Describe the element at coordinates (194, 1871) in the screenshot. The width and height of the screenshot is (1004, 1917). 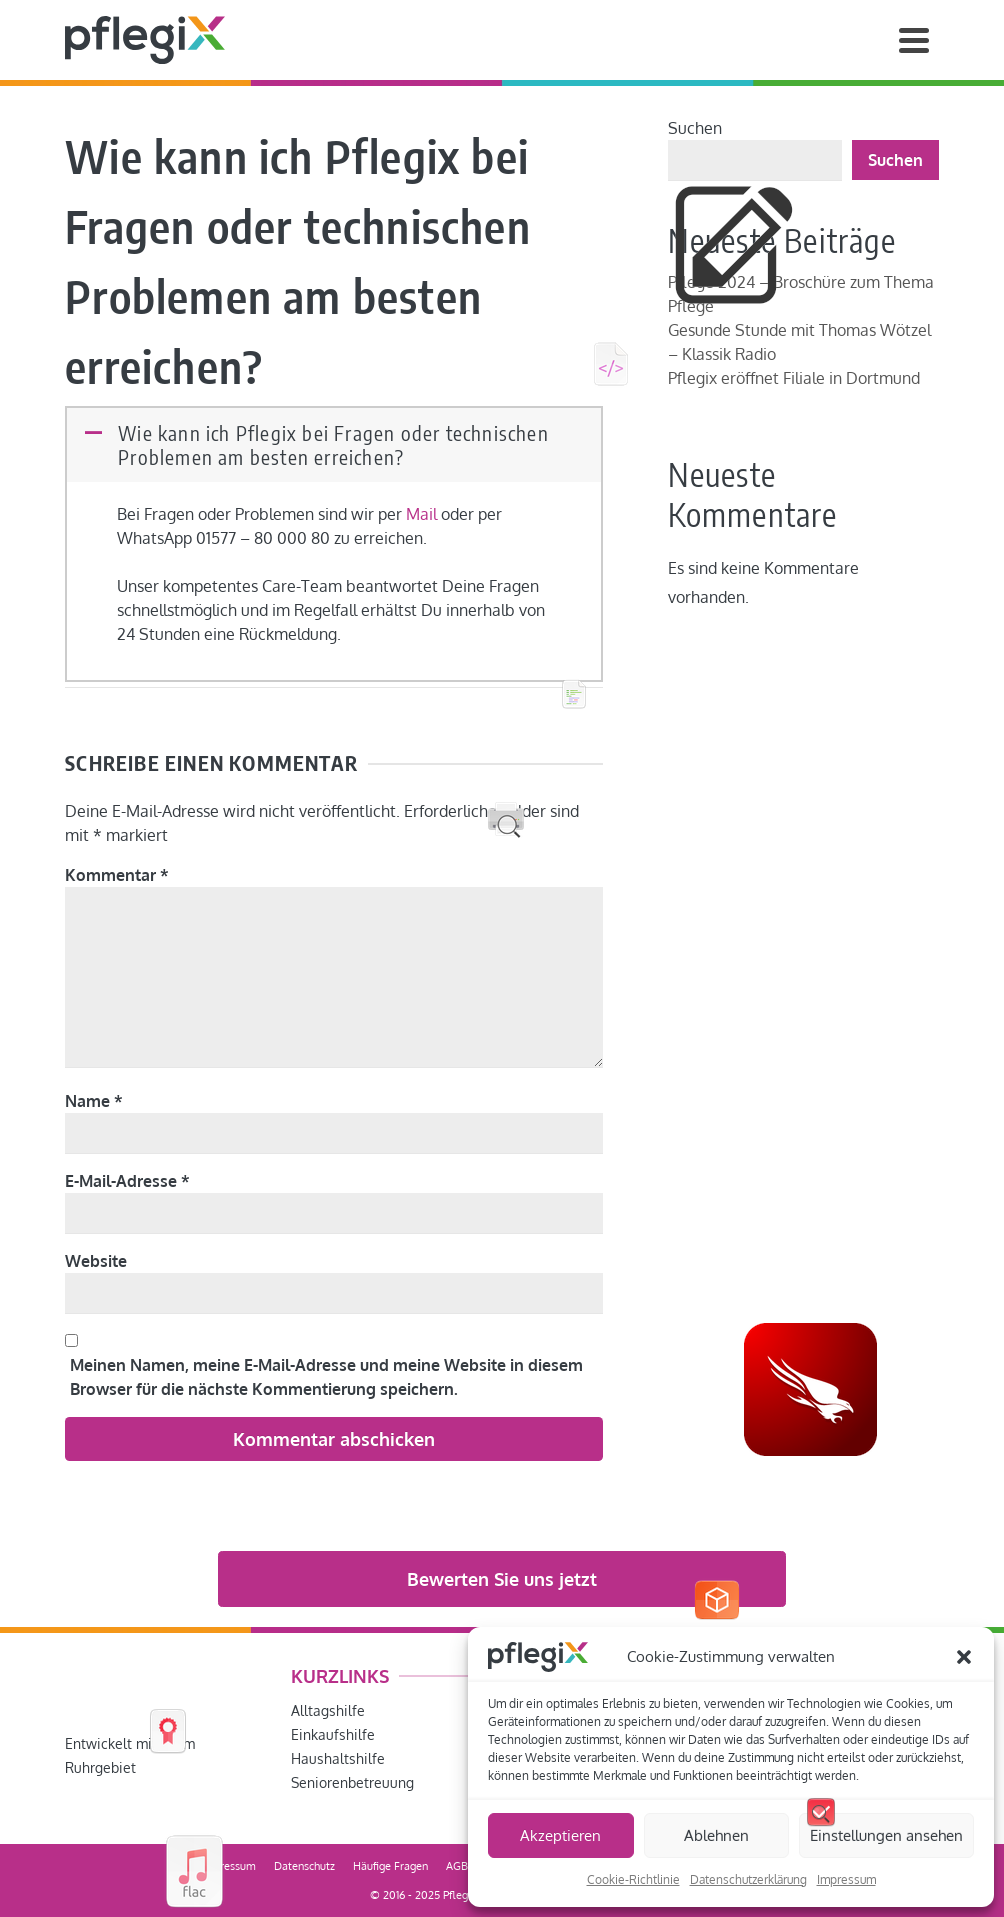
I see `a flac audio file in ogg container format` at that location.